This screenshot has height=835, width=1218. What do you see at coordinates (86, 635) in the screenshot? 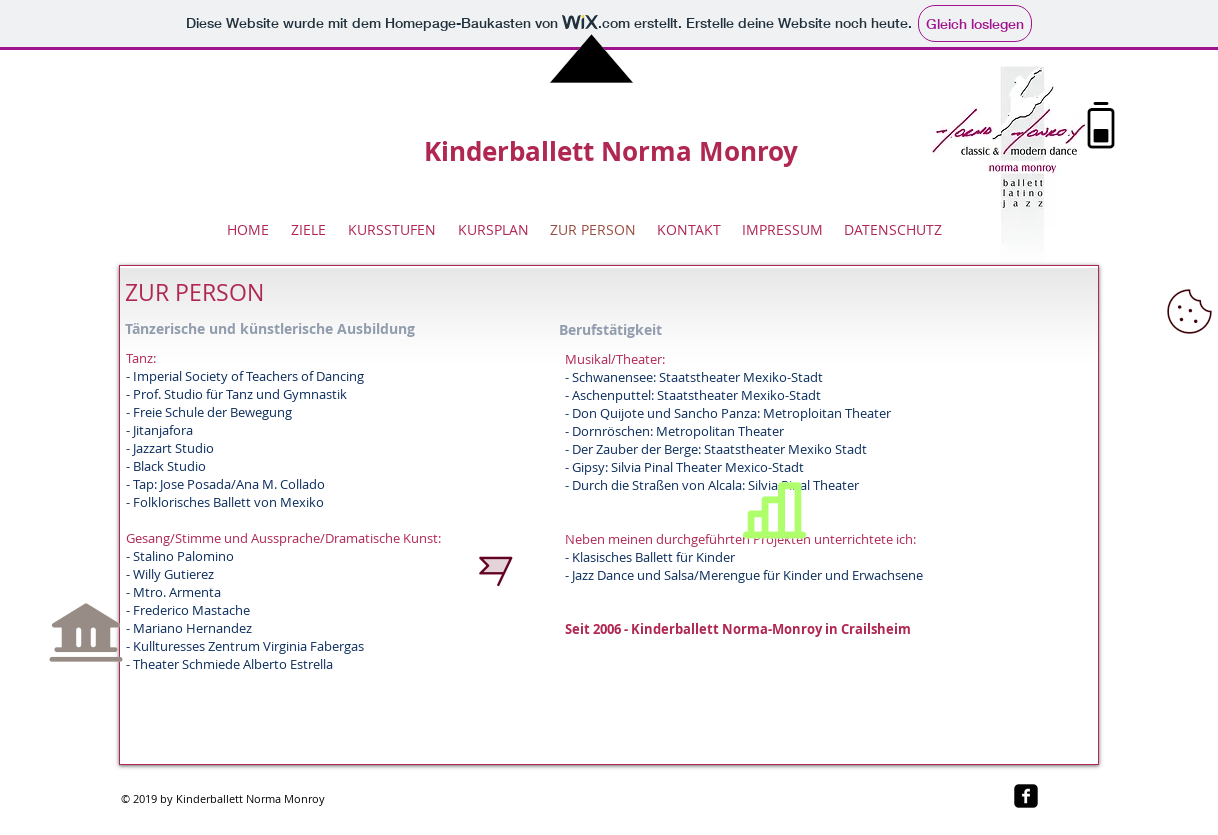
I see `access banking or financial services` at bounding box center [86, 635].